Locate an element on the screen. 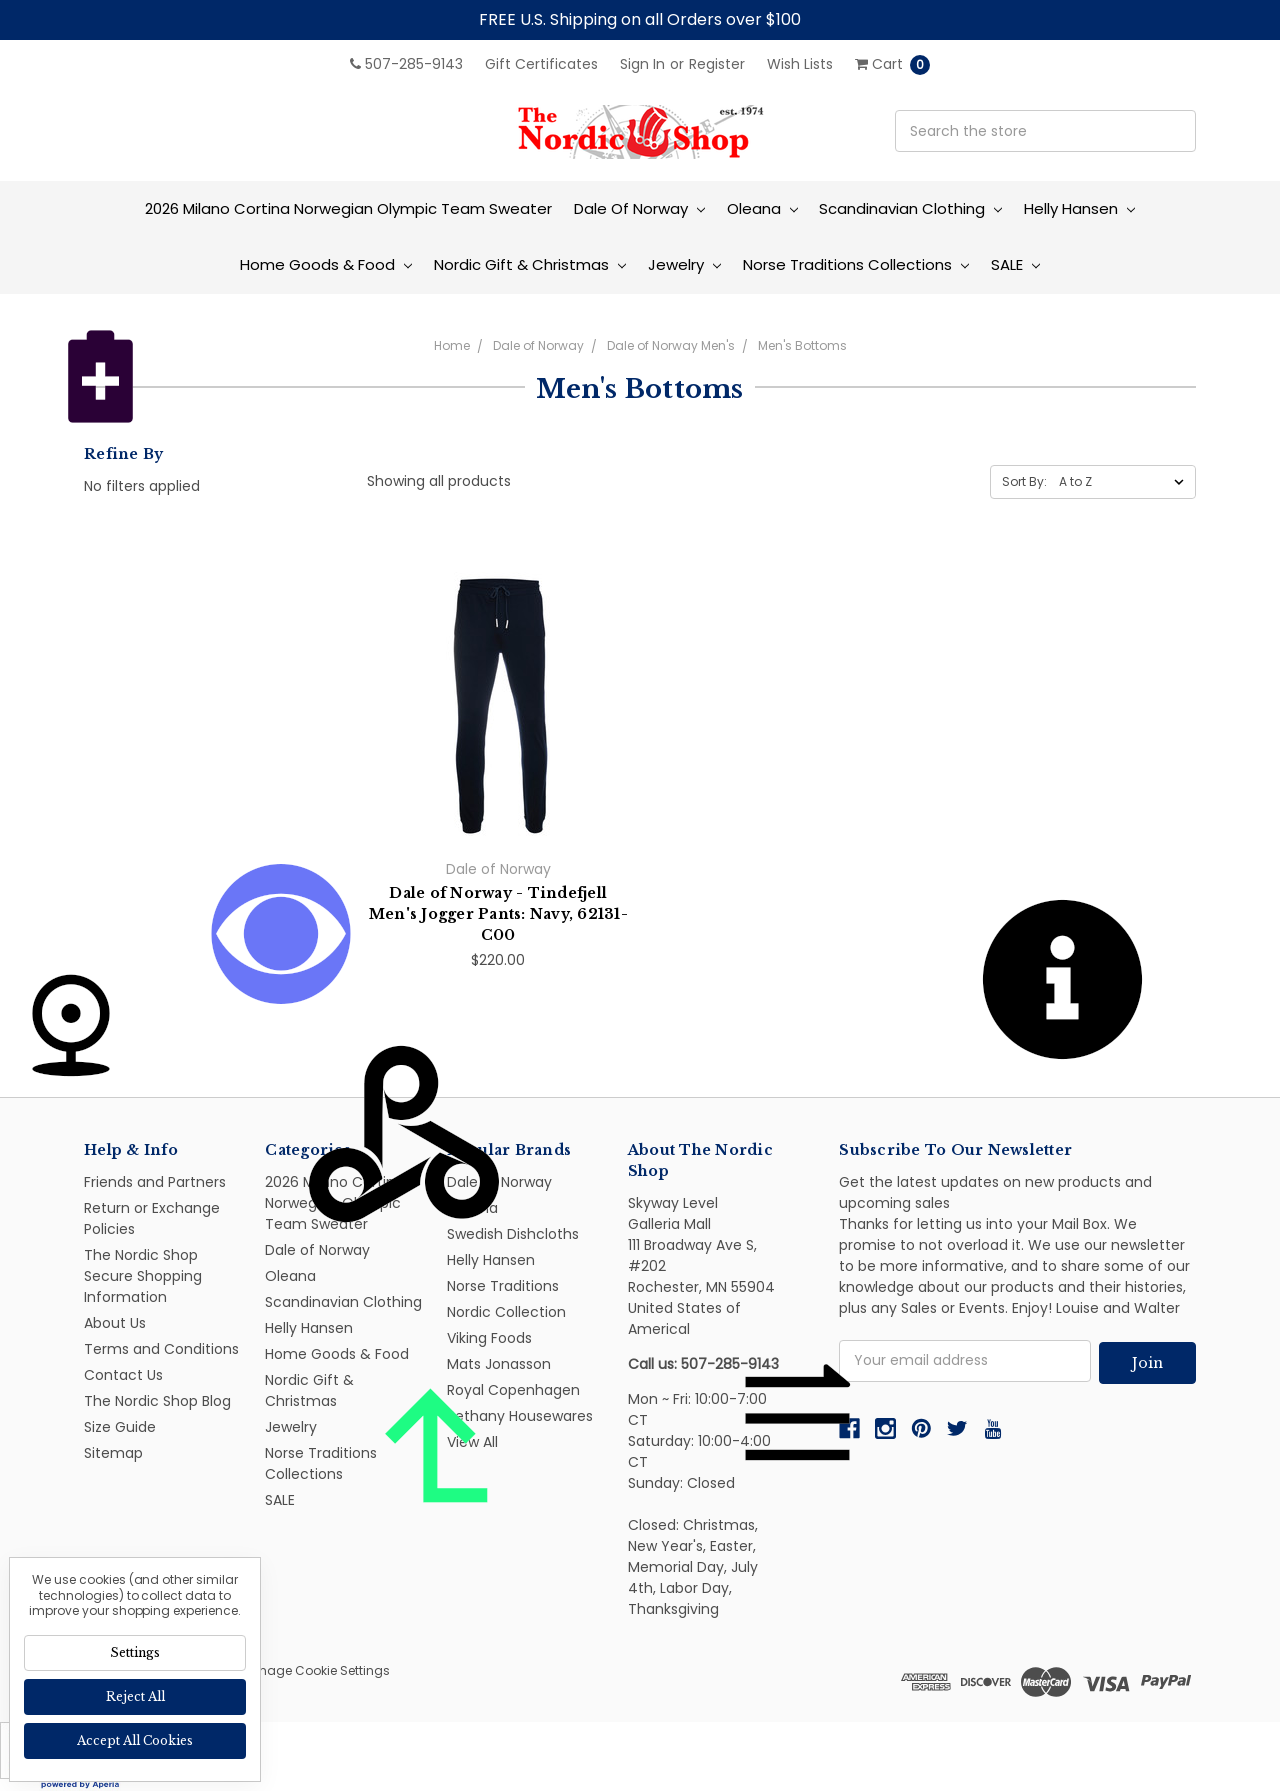 Image resolution: width=1280 pixels, height=1791 pixels. enable battery saver mode is located at coordinates (100, 376).